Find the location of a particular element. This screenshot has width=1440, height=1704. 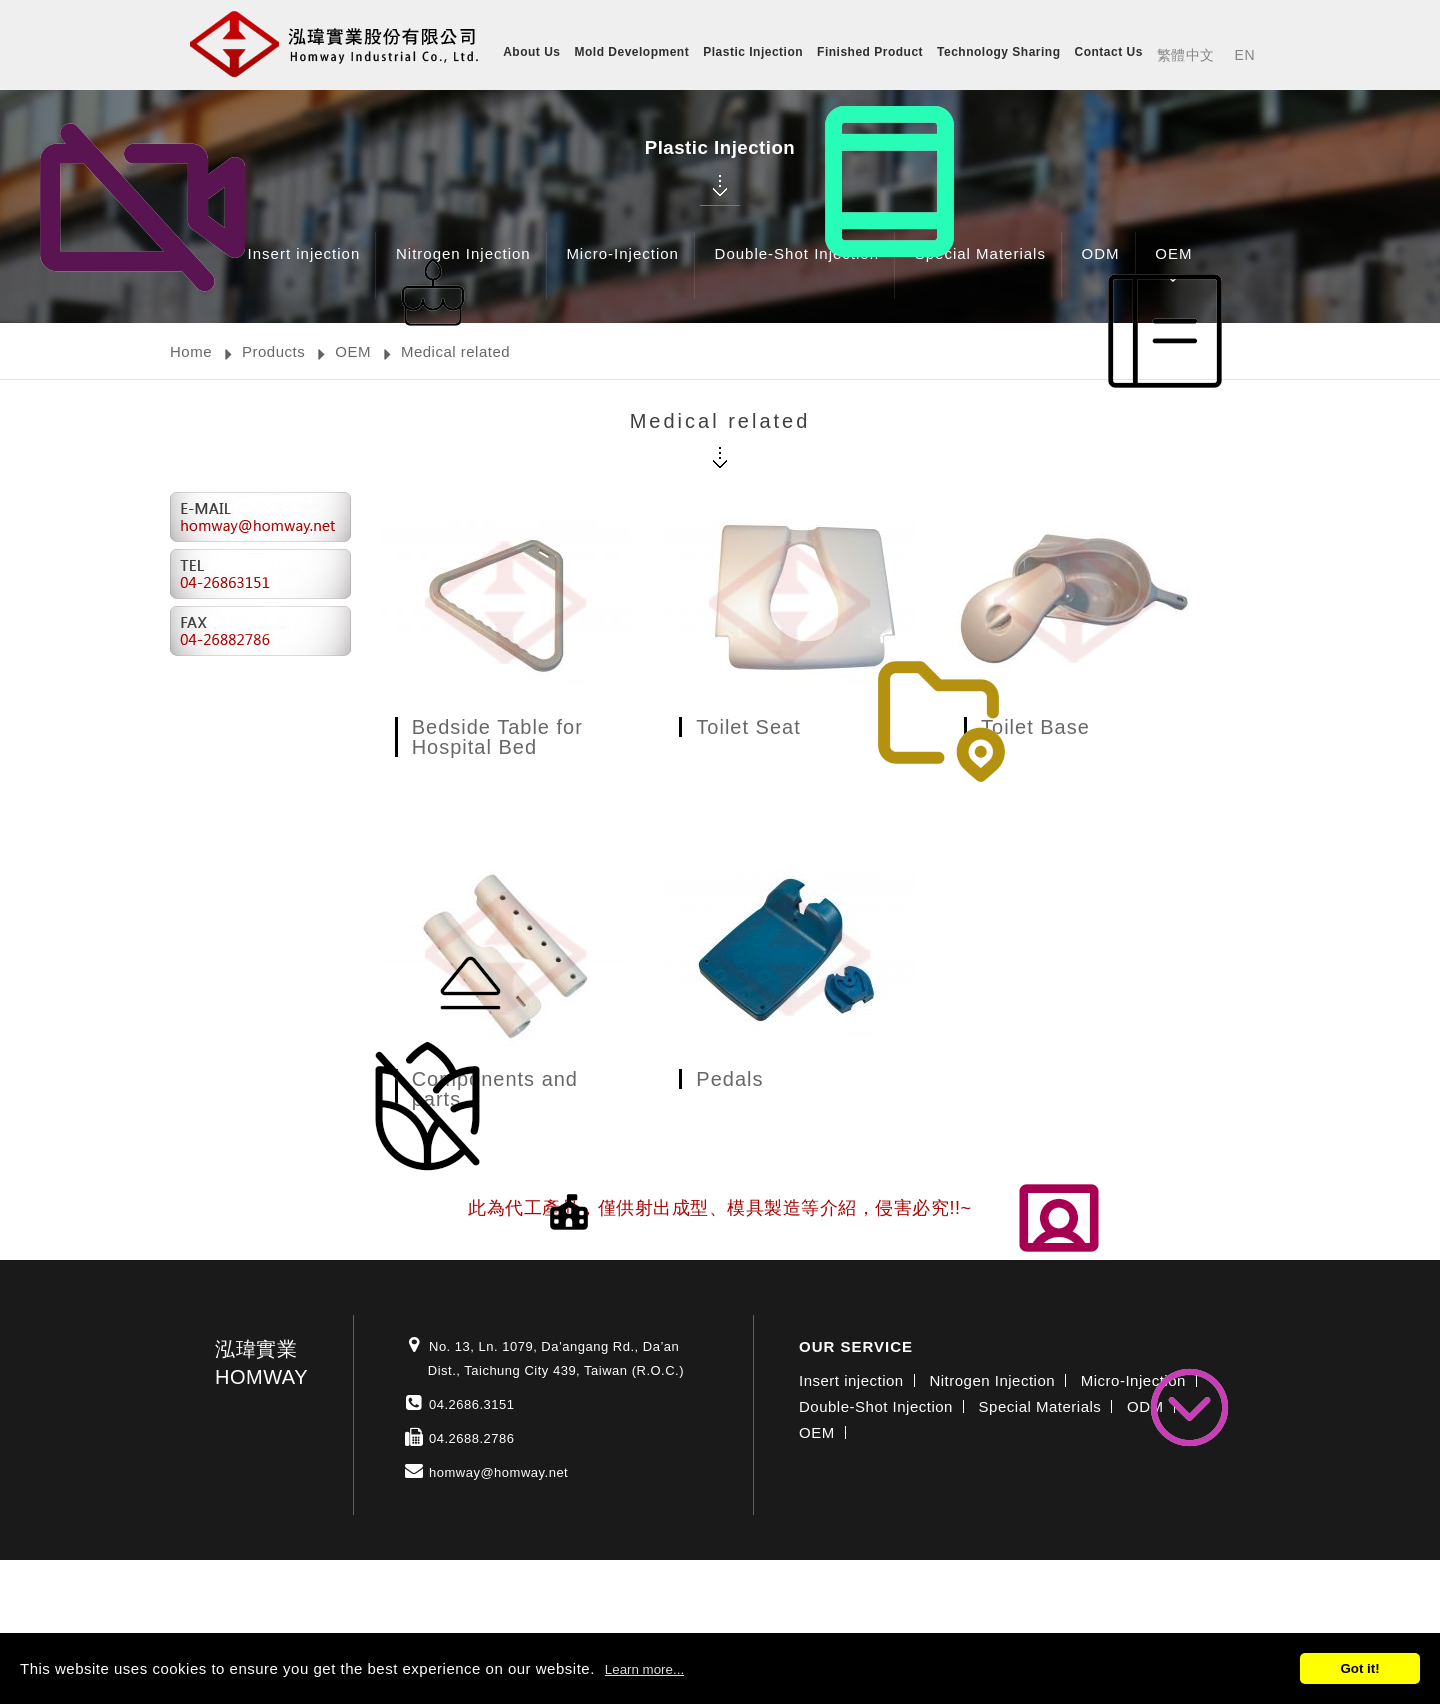

view birthday or celebration reminders is located at coordinates (433, 297).